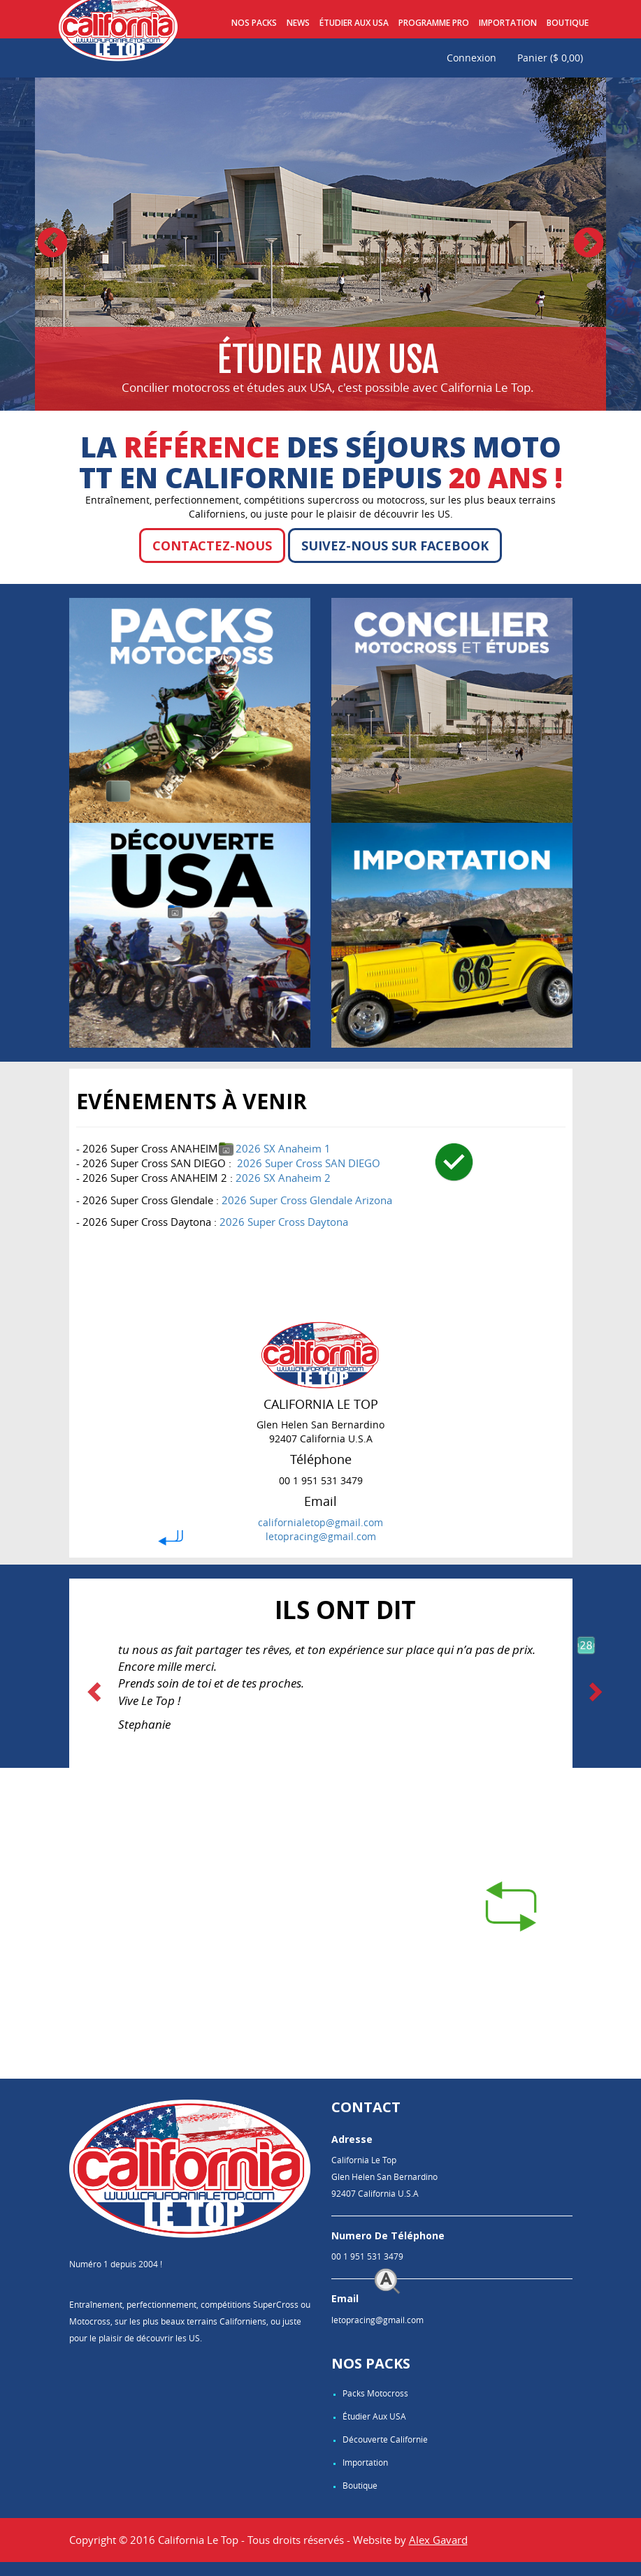 Image resolution: width=641 pixels, height=2576 pixels. What do you see at coordinates (175, 911) in the screenshot?
I see `open your pictures folder` at bounding box center [175, 911].